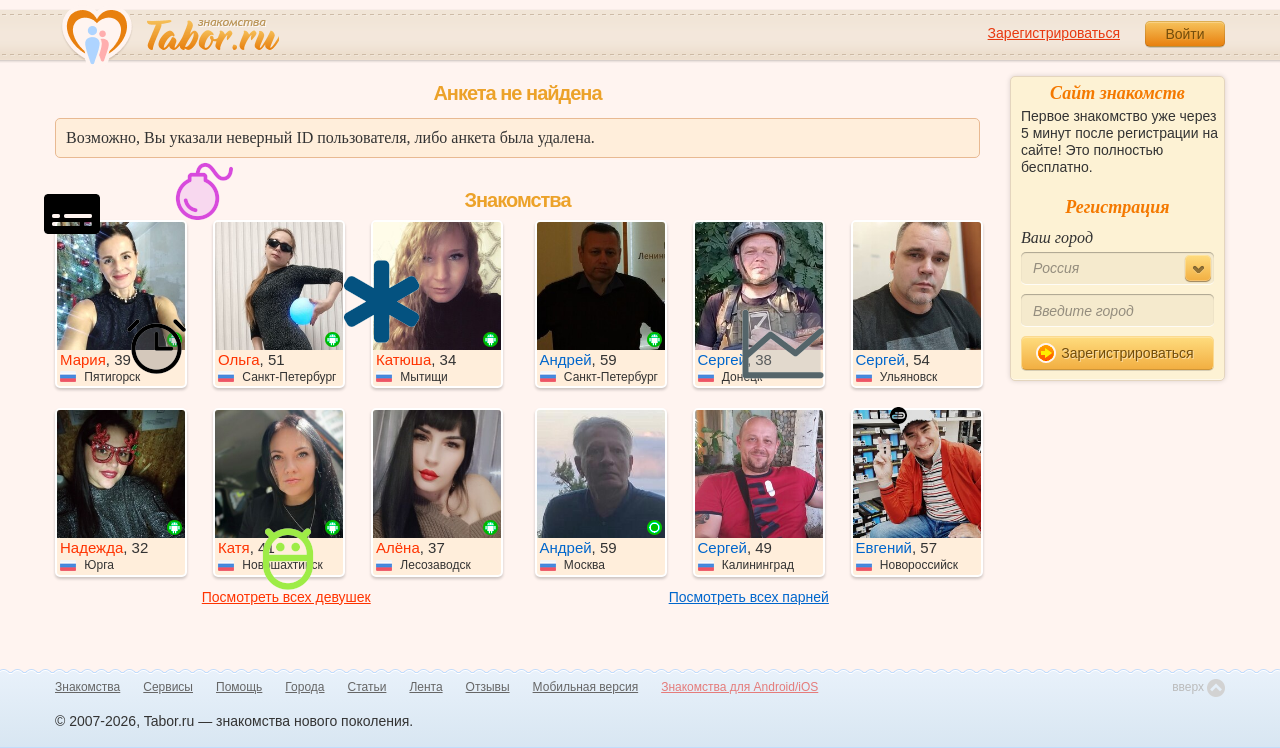 This screenshot has width=1280, height=748. What do you see at coordinates (783, 344) in the screenshot?
I see `view analytics or performance data` at bounding box center [783, 344].